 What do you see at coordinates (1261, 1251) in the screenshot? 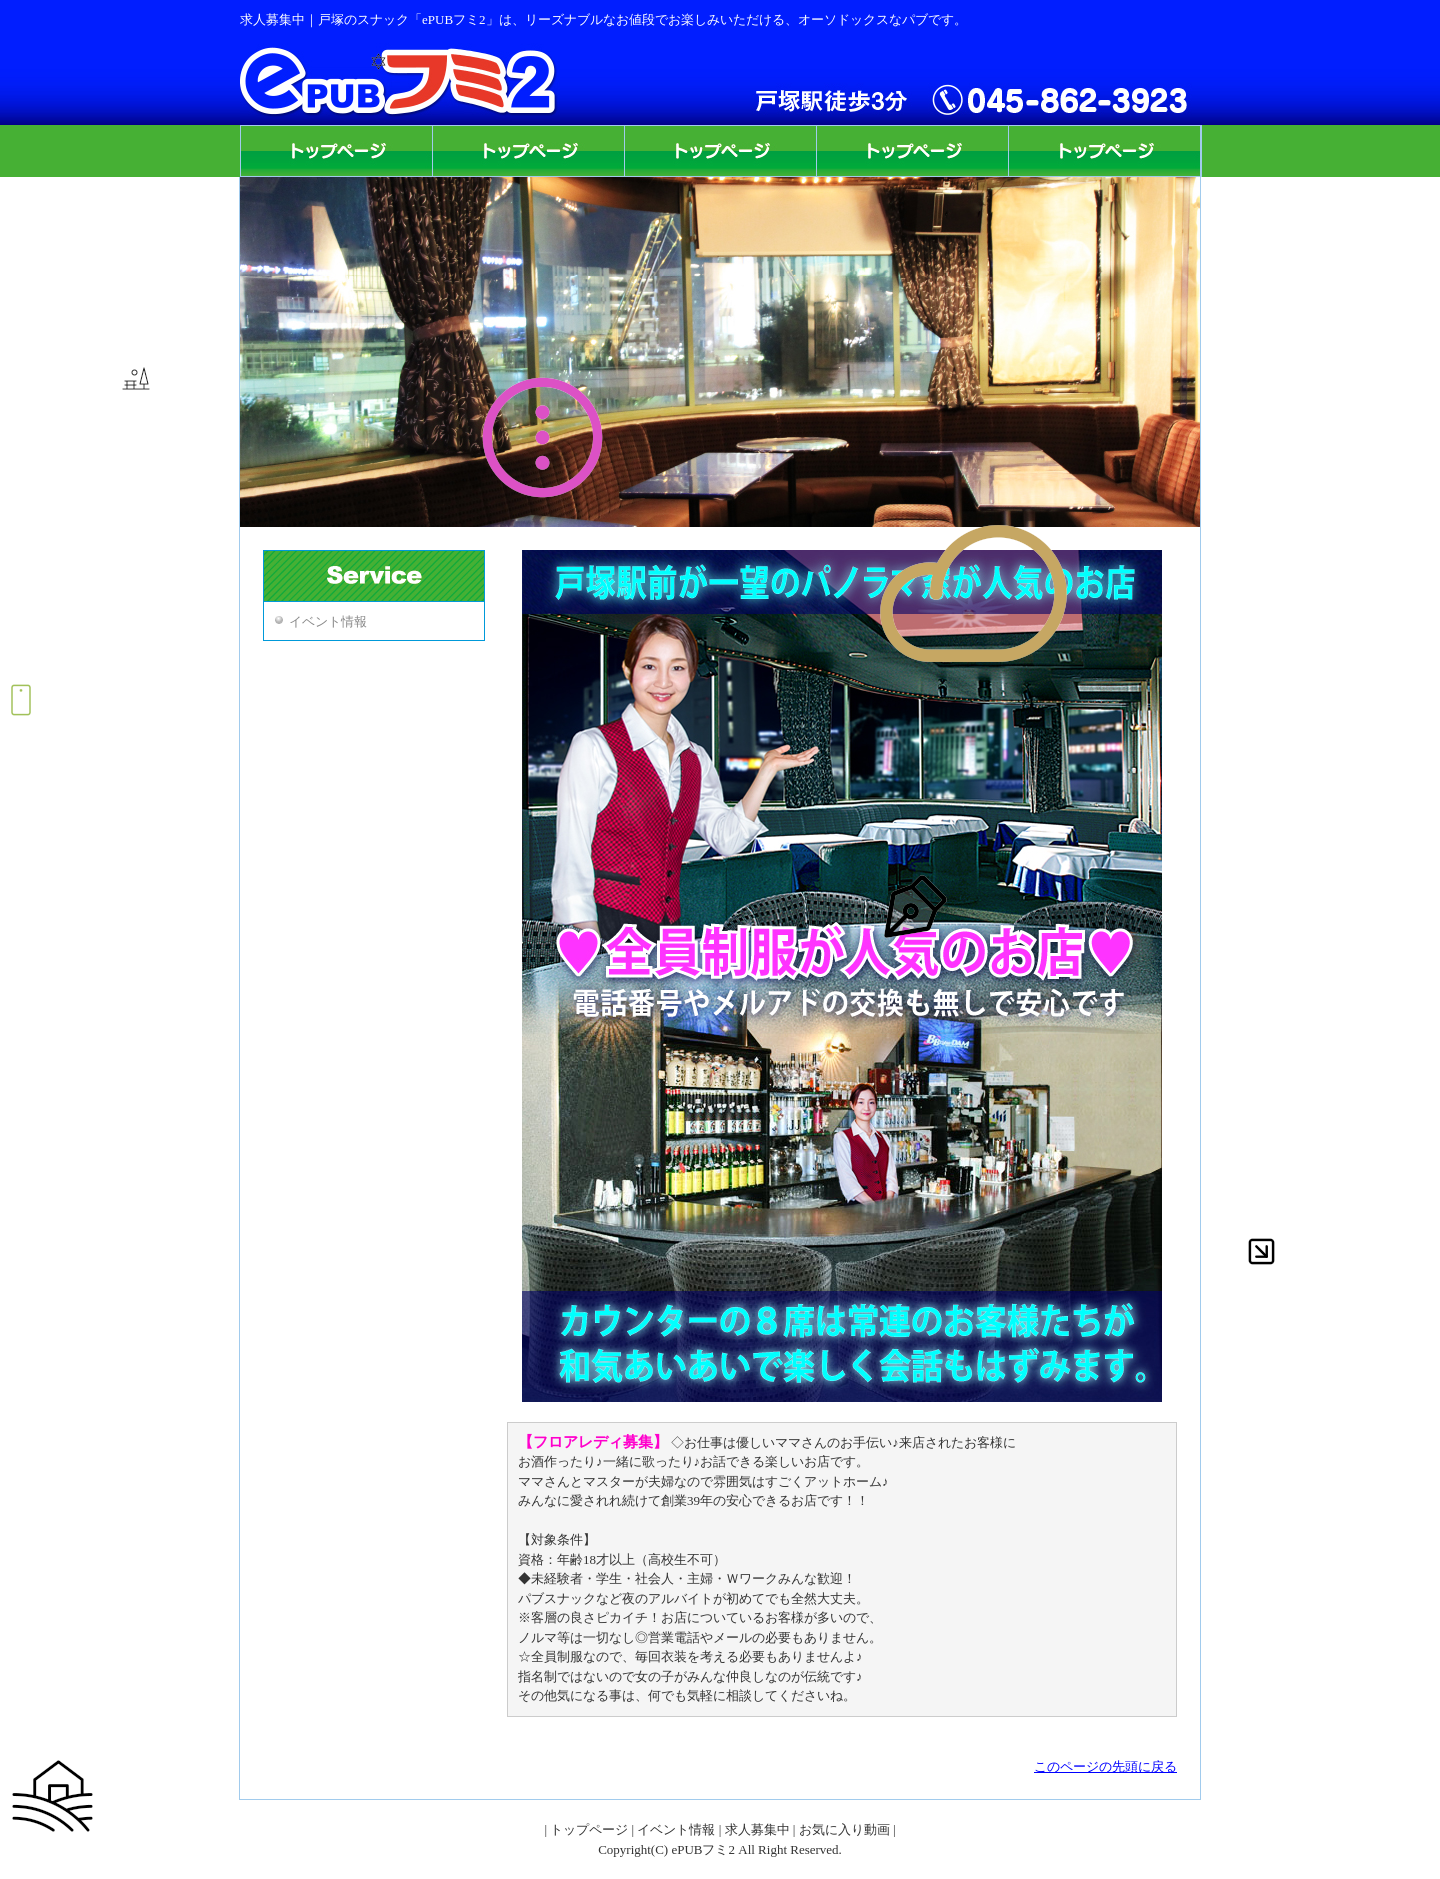
I see `move or drag item to bottom-right` at bounding box center [1261, 1251].